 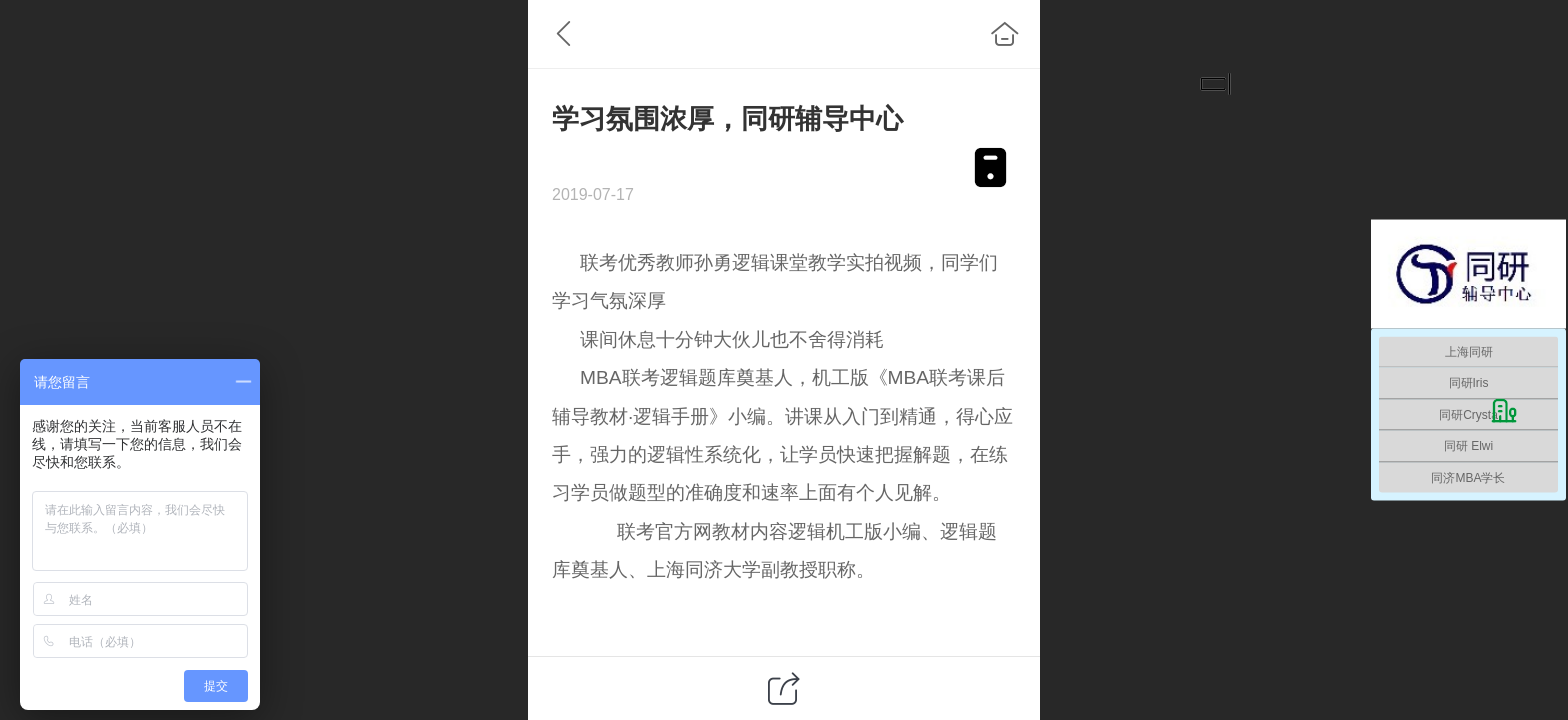 I want to click on align content to the right, so click(x=1216, y=84).